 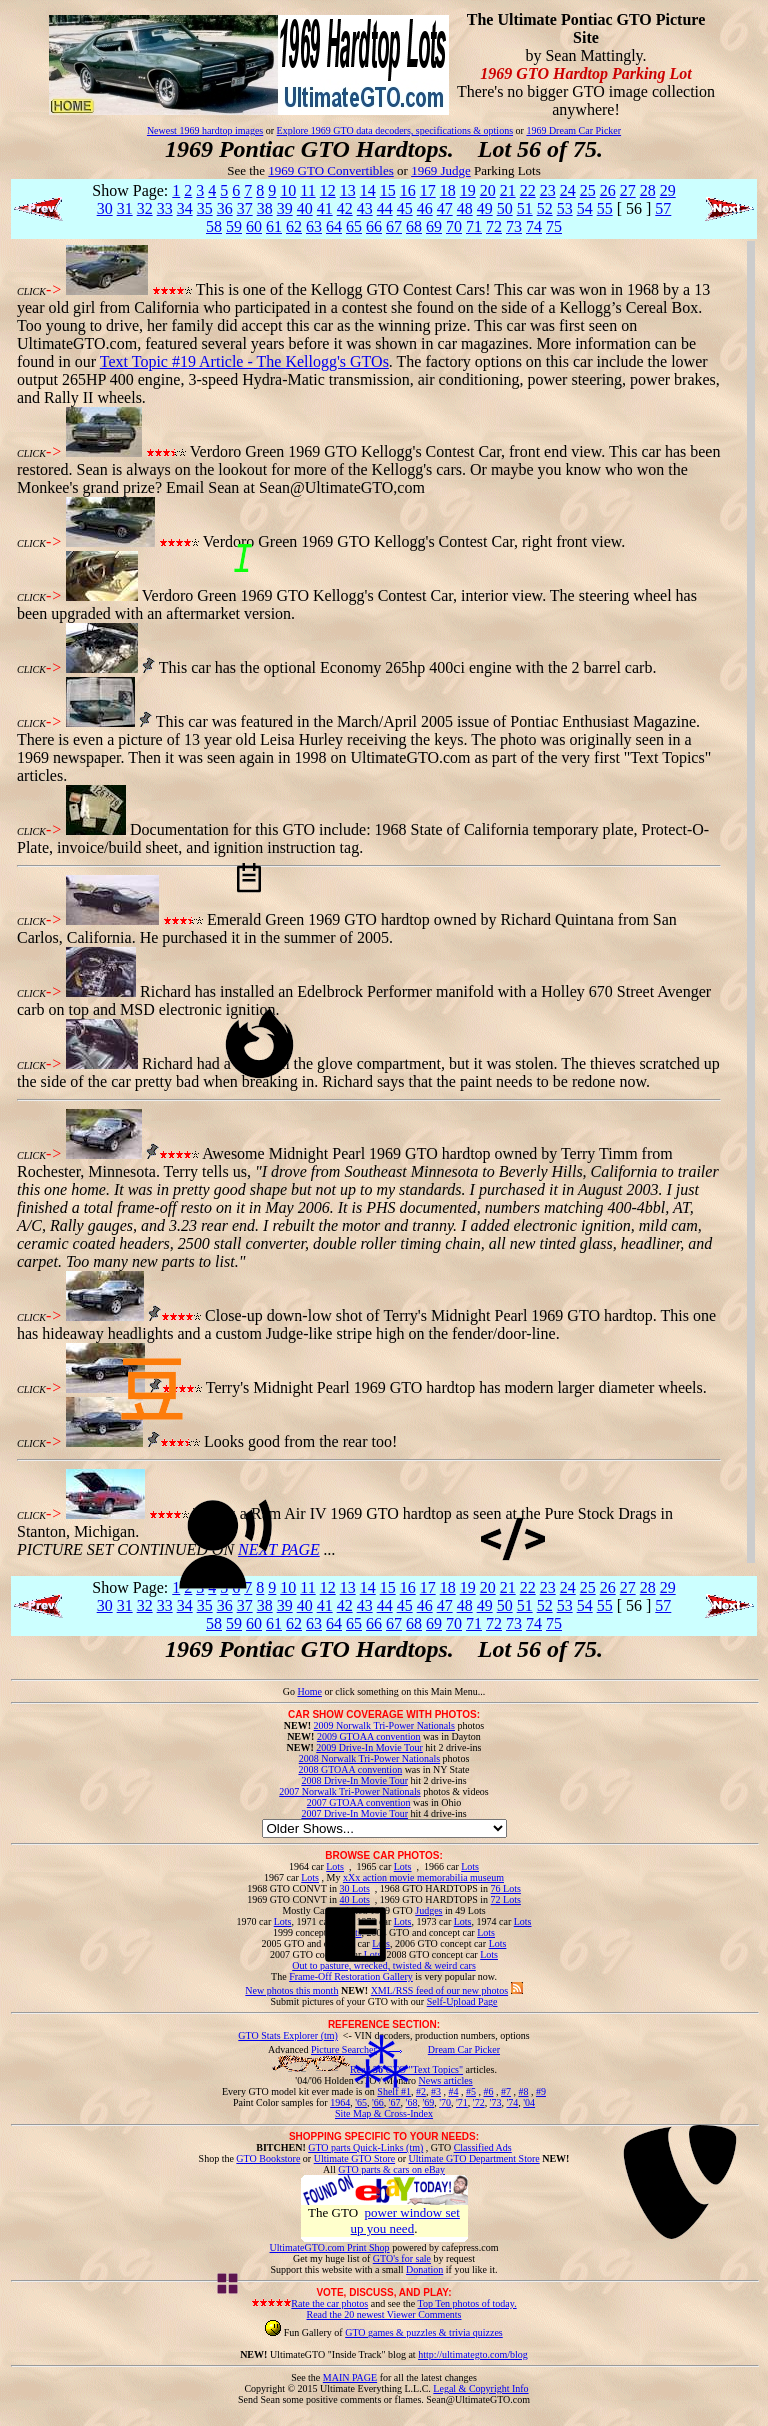 What do you see at coordinates (249, 879) in the screenshot?
I see `view your to-do list` at bounding box center [249, 879].